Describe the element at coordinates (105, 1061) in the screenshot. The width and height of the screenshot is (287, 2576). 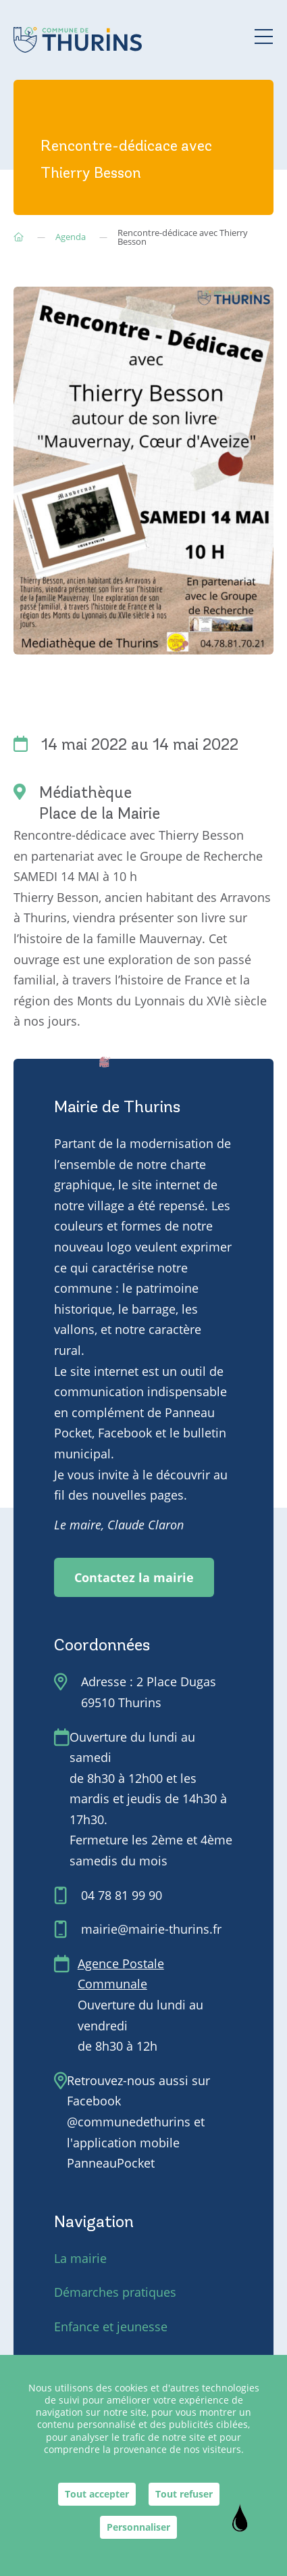
I see `access astronomy or stargazing features` at that location.